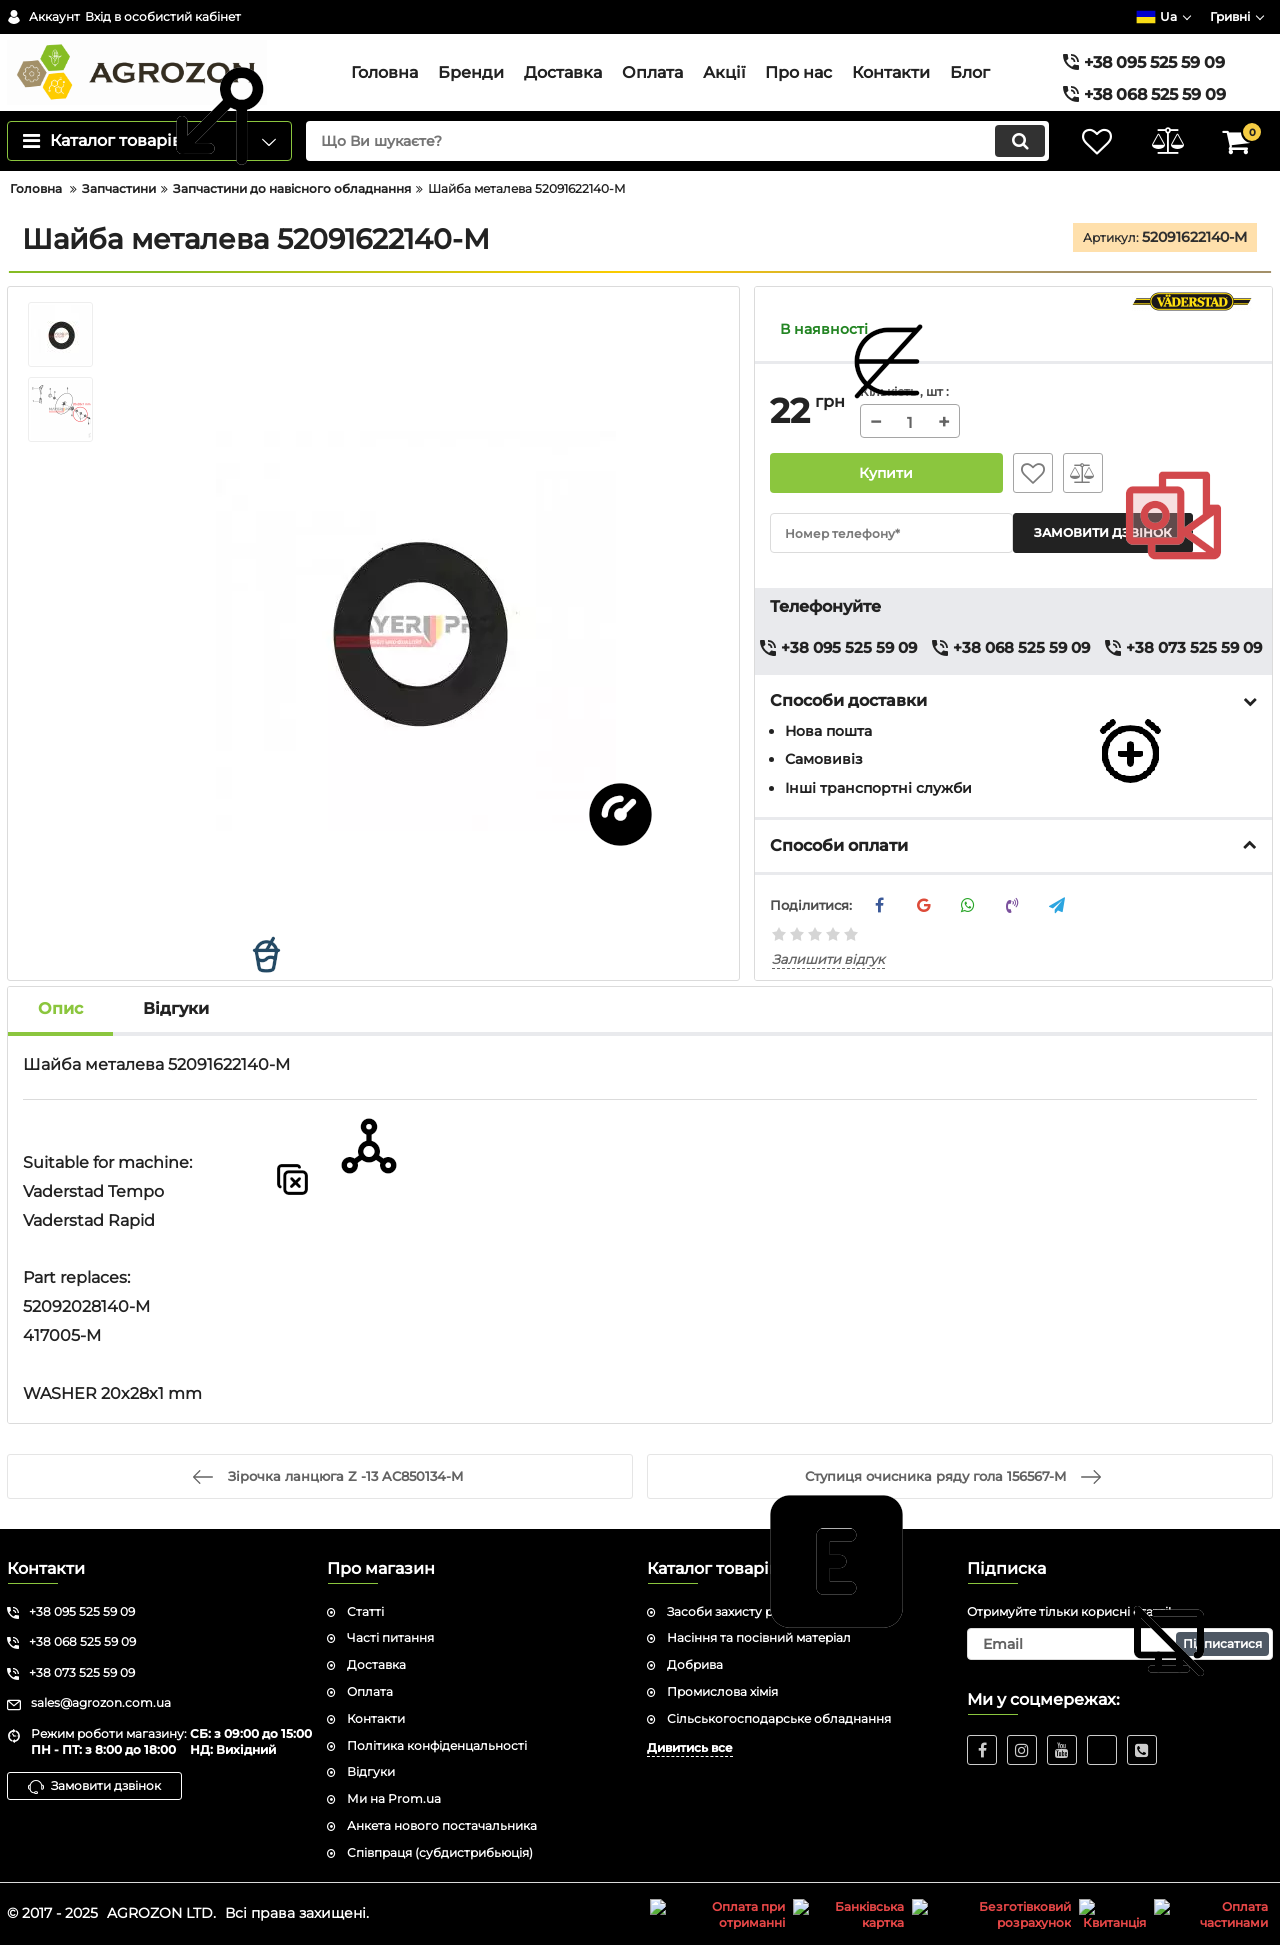  I want to click on desktop display is unavailable or disconnected, so click(1169, 1641).